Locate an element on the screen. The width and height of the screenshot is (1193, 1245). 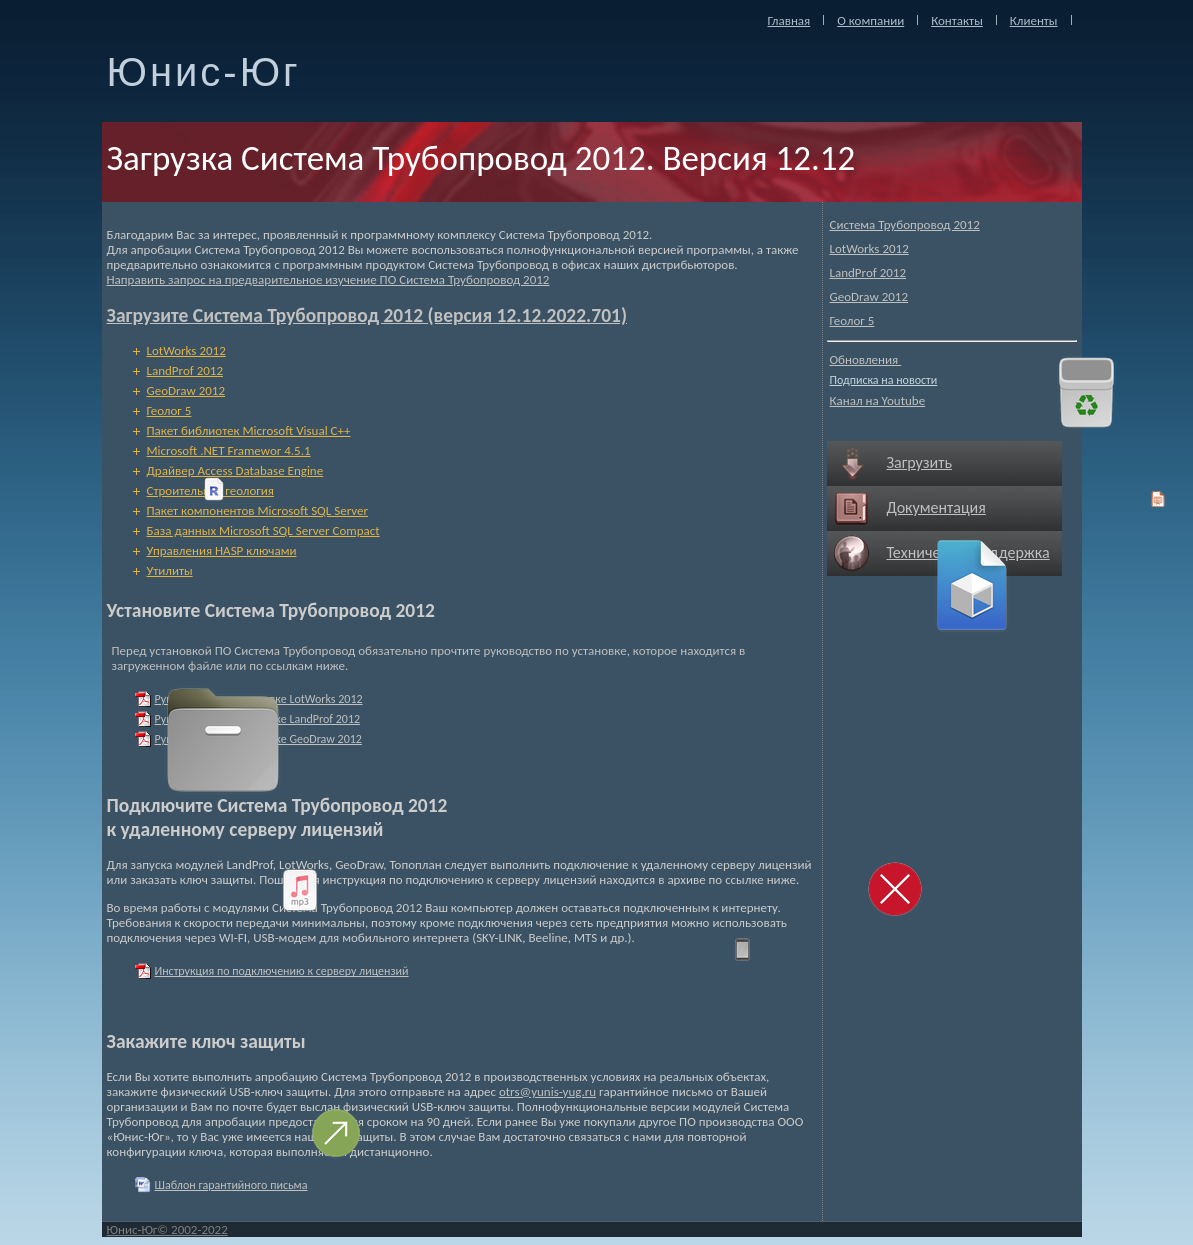
flatpak application reference file is located at coordinates (972, 585).